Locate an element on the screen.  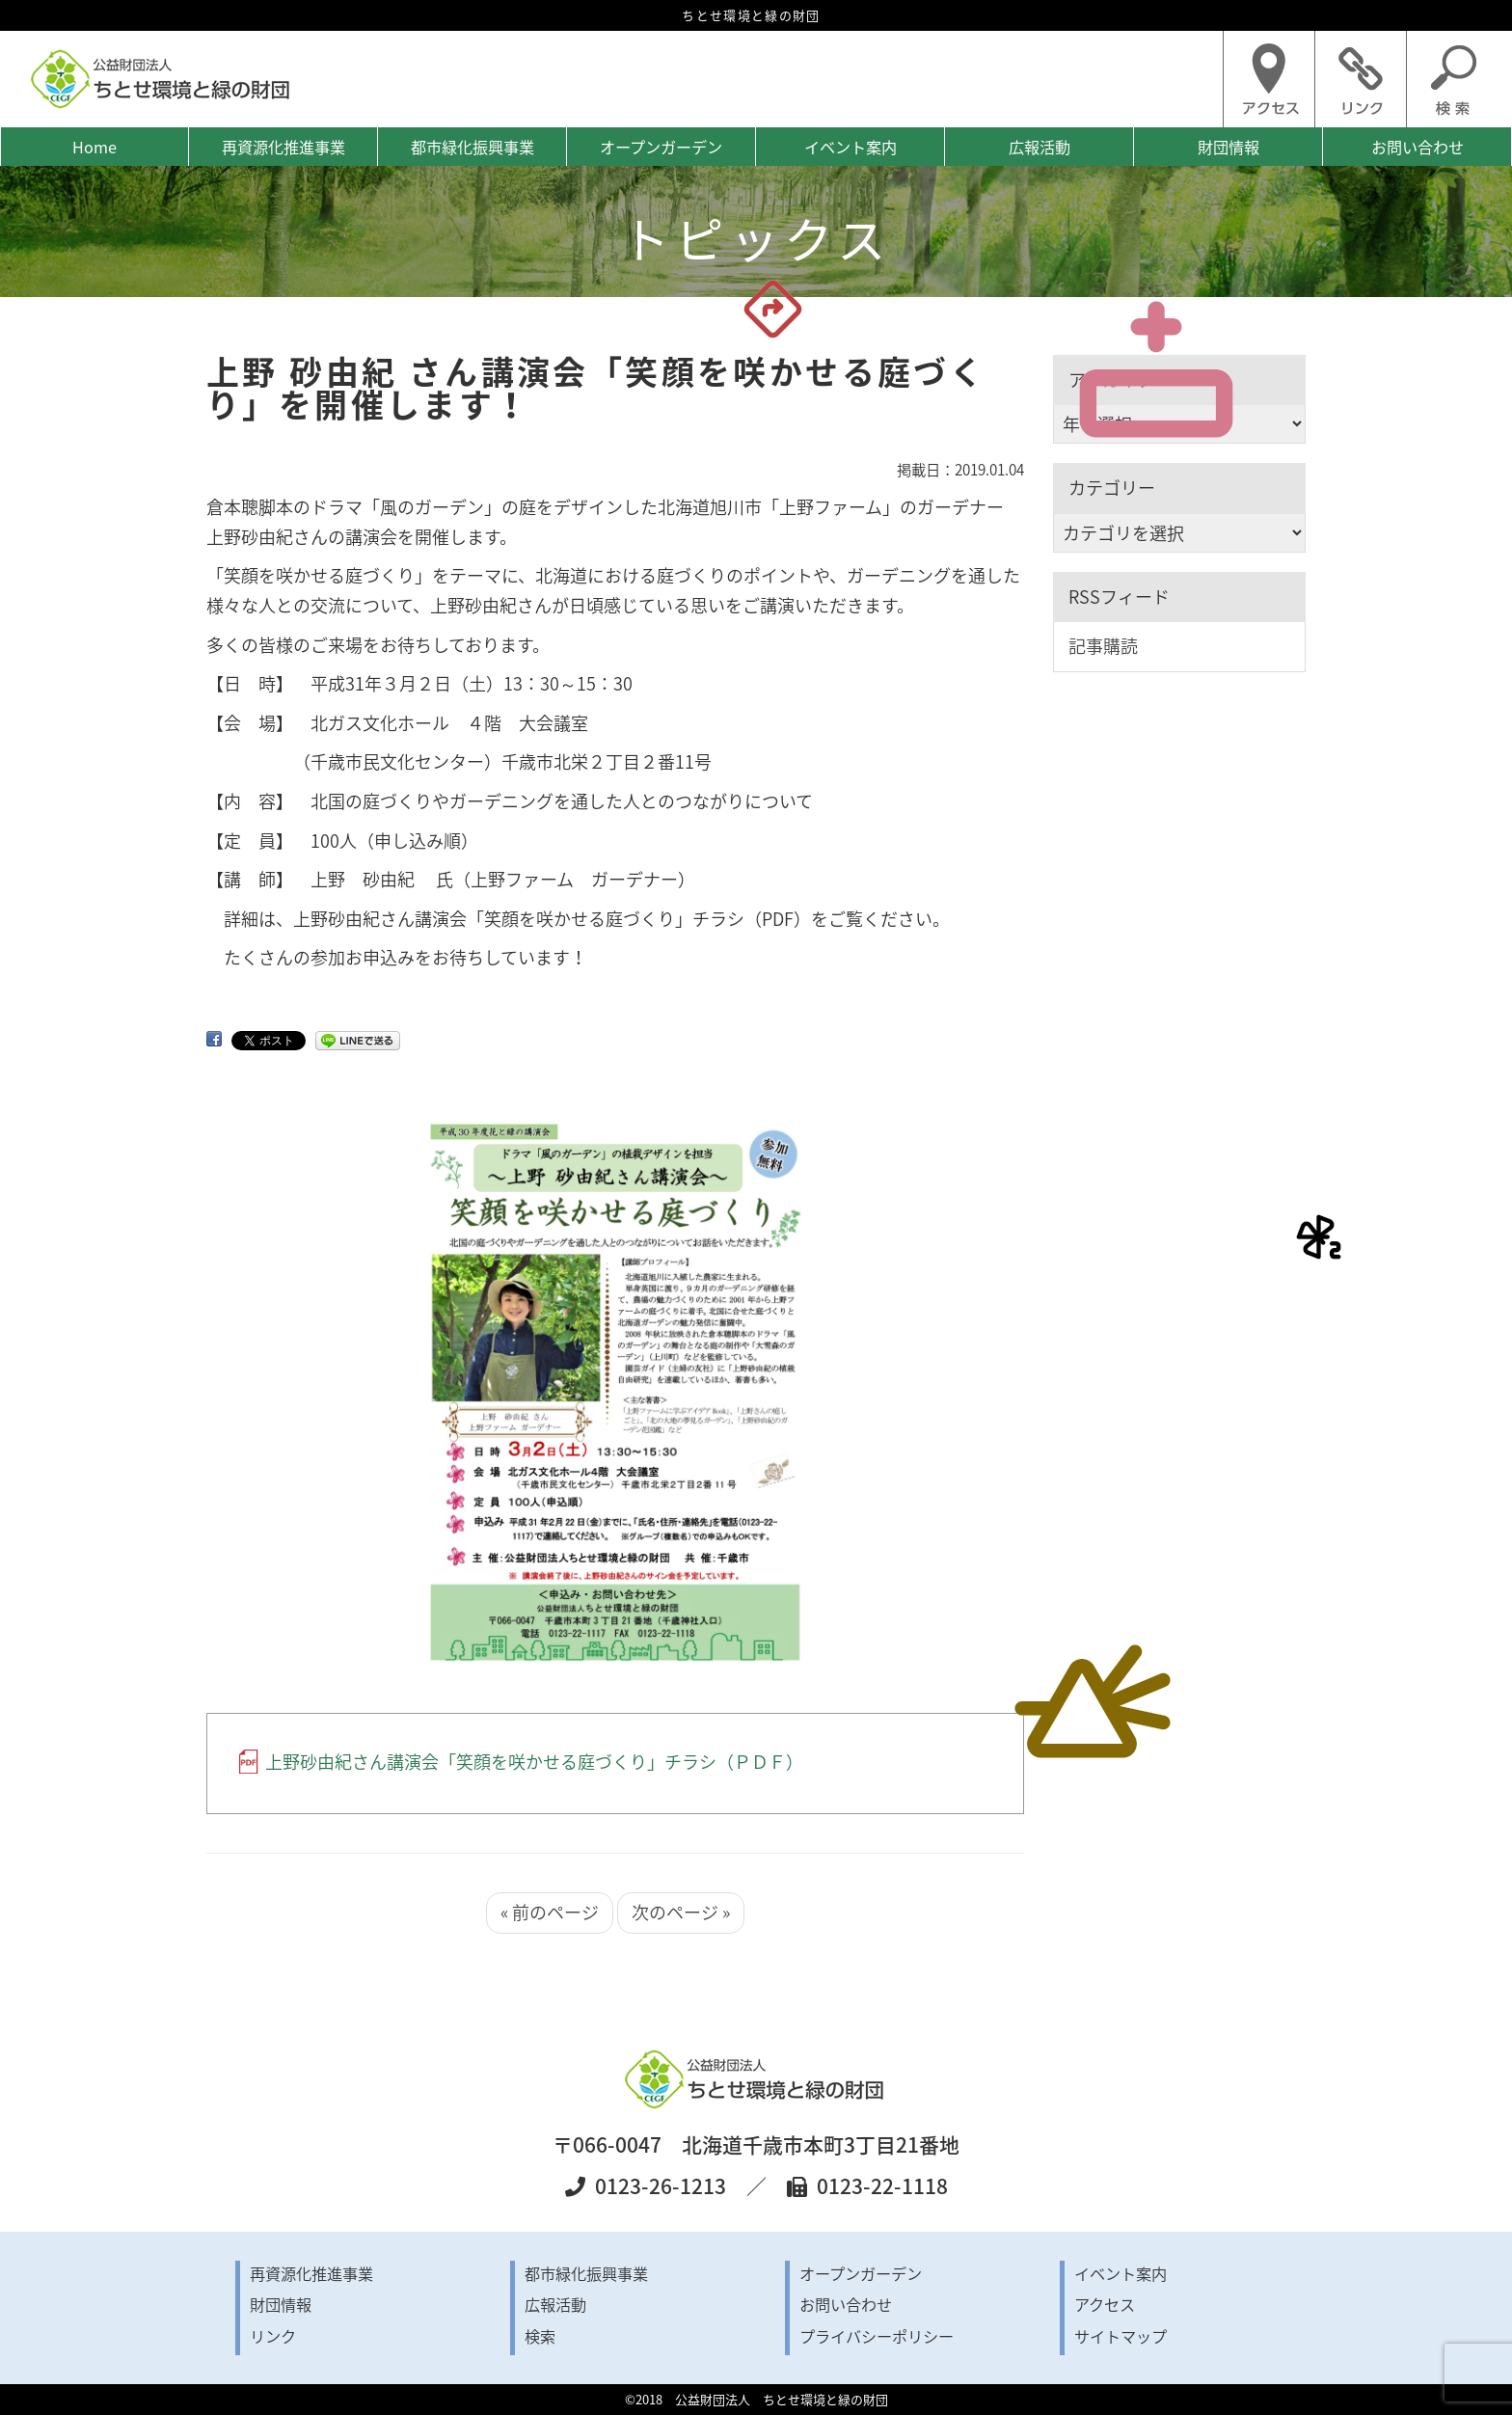
insert a new row above is located at coordinates (1156, 369).